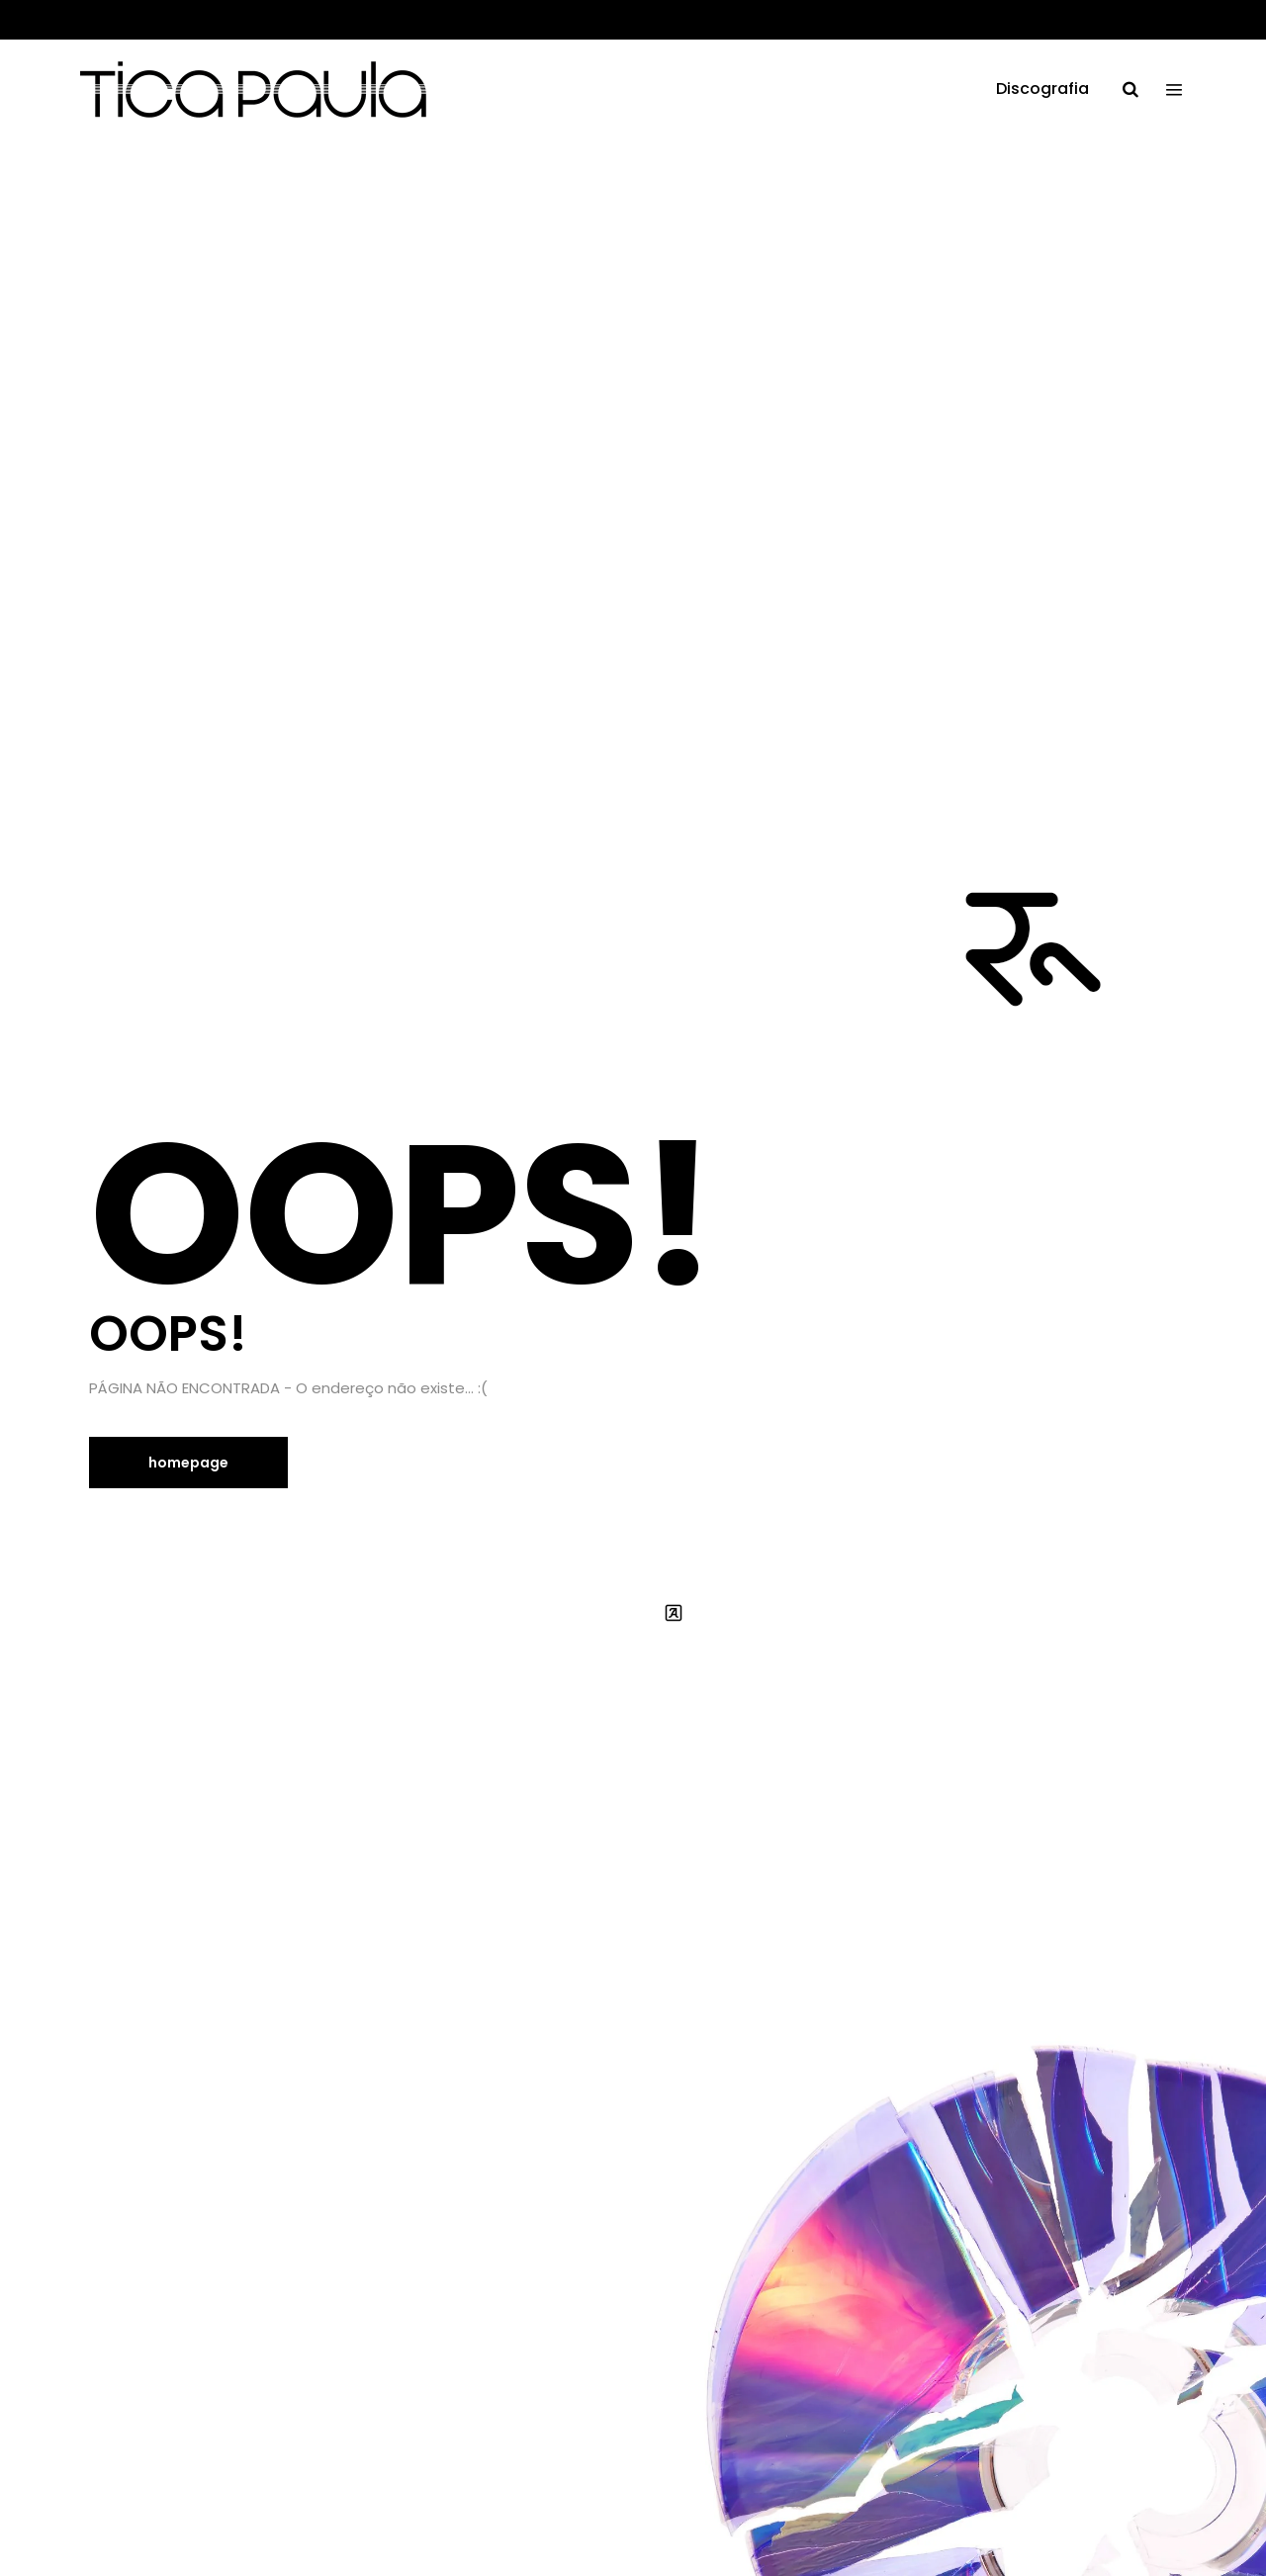 This screenshot has width=1266, height=2576. Describe the element at coordinates (1030, 949) in the screenshot. I see `indicates nepalese rupee currency` at that location.